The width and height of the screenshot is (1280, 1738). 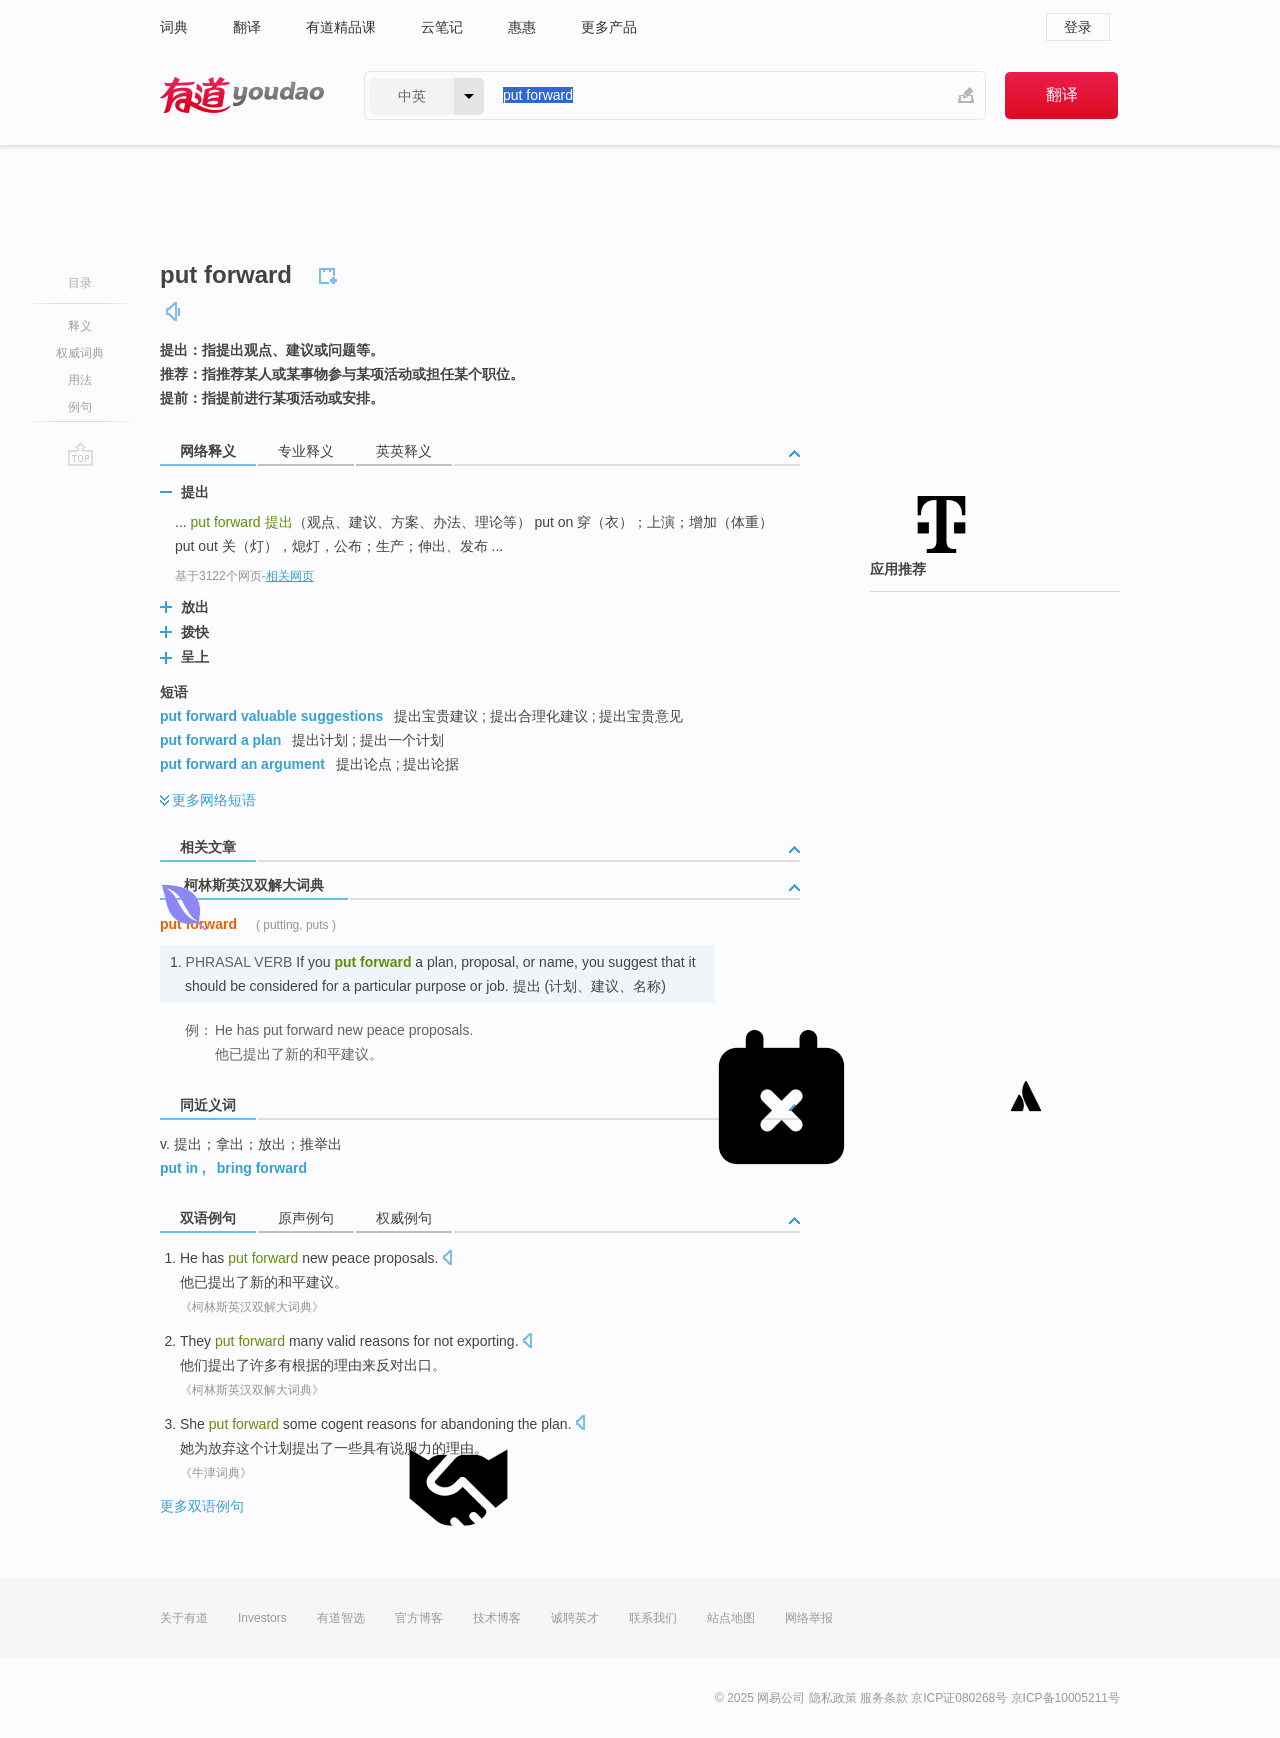 I want to click on initiate a partnership or collaboration, so click(x=458, y=1487).